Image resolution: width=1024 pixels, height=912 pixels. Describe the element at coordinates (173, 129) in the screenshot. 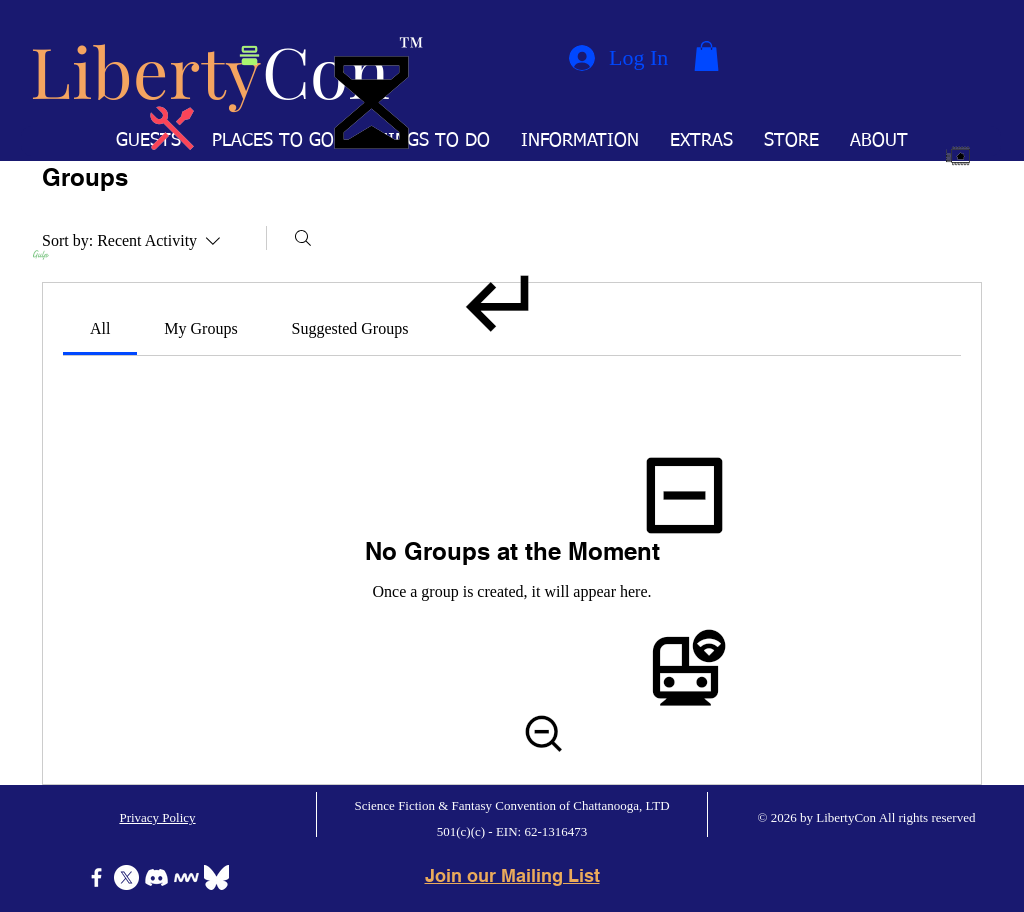

I see `access settings and configuration options` at that location.